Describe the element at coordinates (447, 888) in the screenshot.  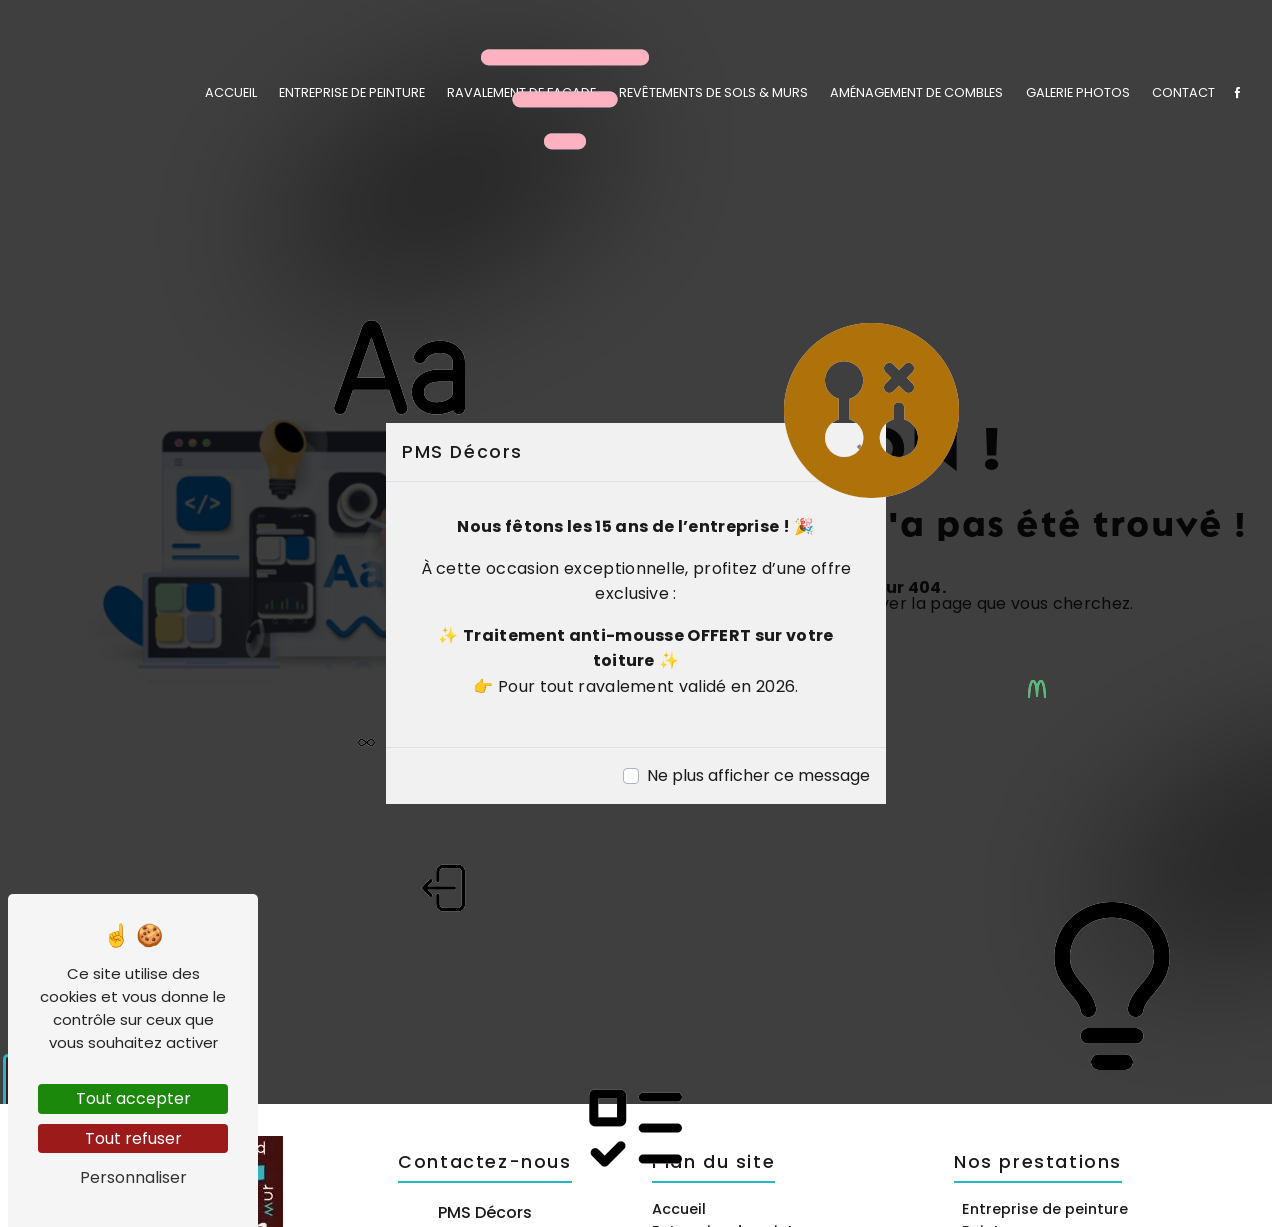
I see `log out of your account` at that location.